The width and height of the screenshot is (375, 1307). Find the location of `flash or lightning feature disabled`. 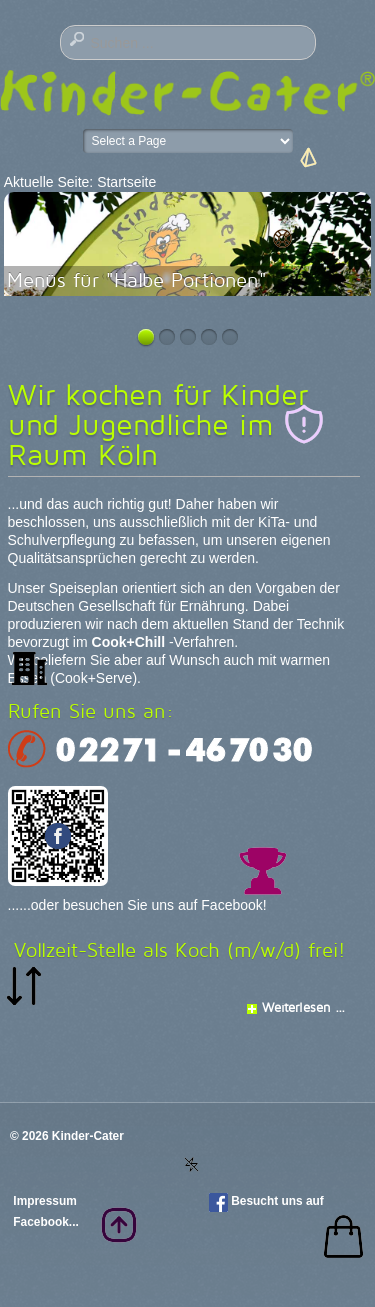

flash or lightning feature disabled is located at coordinates (191, 1164).